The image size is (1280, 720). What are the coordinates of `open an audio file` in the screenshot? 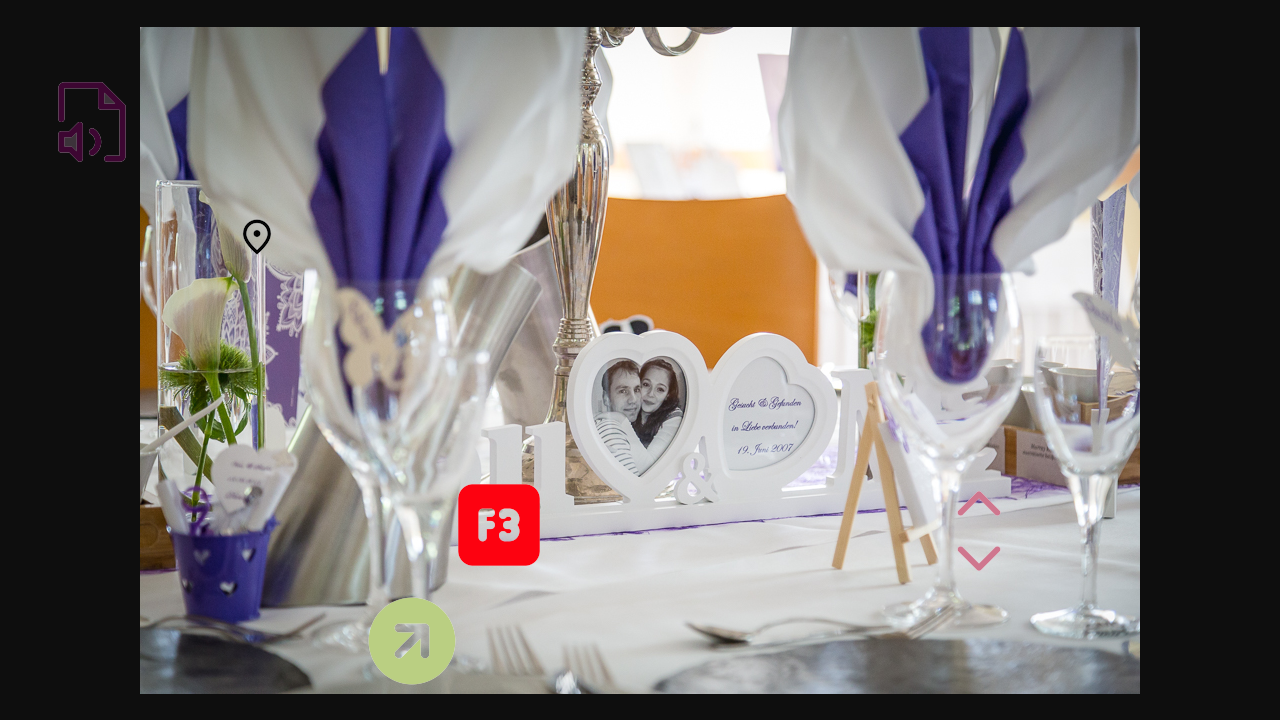 It's located at (92, 122).